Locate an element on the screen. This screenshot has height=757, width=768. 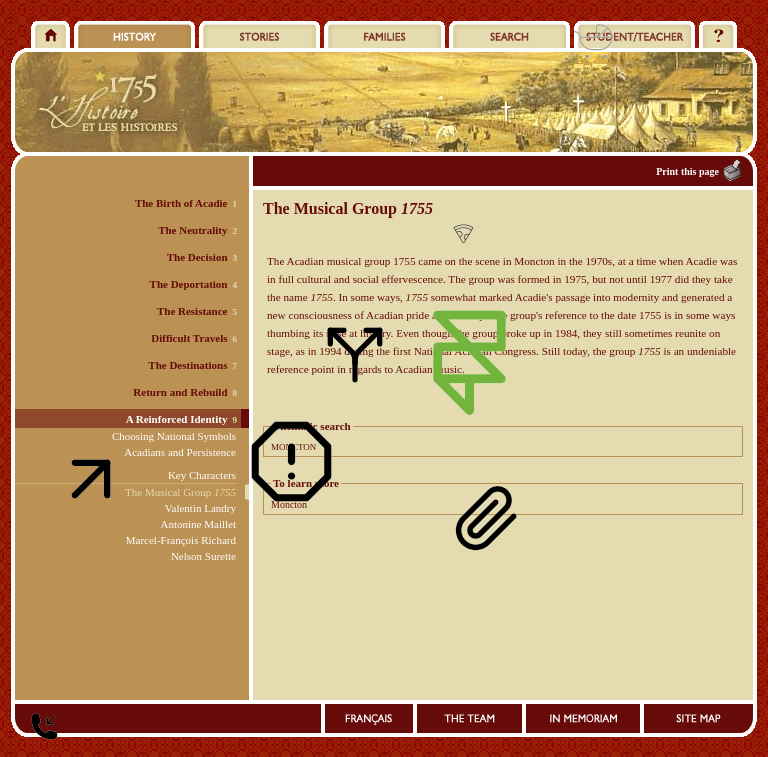
browse food delivery options is located at coordinates (463, 233).